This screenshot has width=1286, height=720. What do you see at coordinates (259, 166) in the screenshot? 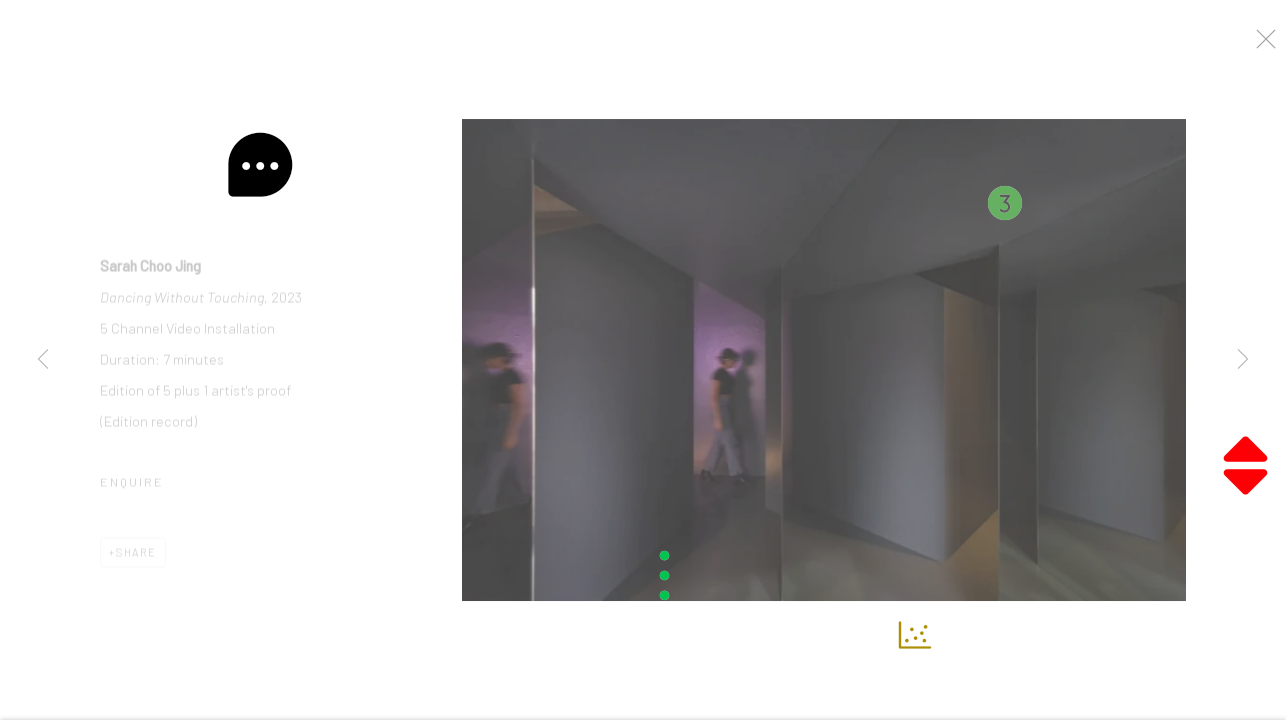
I see `open chat or messaging` at bounding box center [259, 166].